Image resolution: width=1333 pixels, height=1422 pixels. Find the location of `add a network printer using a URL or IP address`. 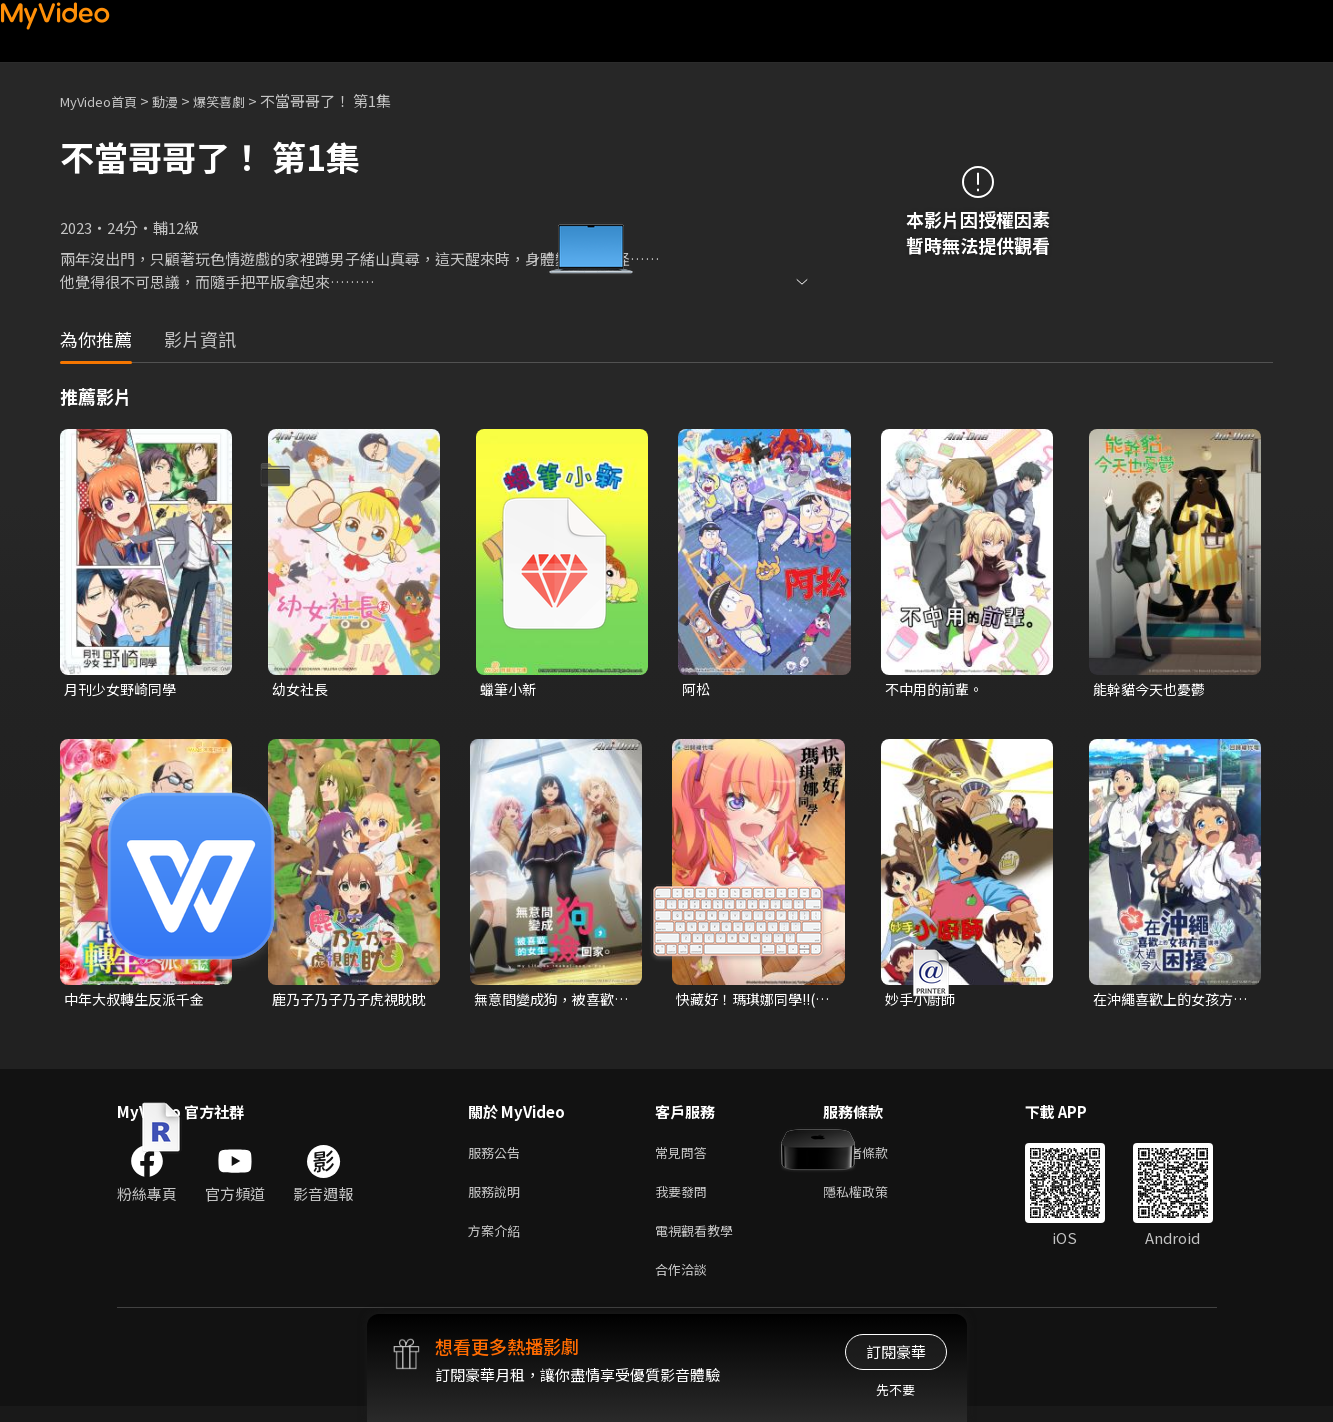

add a network printer using a URL or IP address is located at coordinates (931, 974).